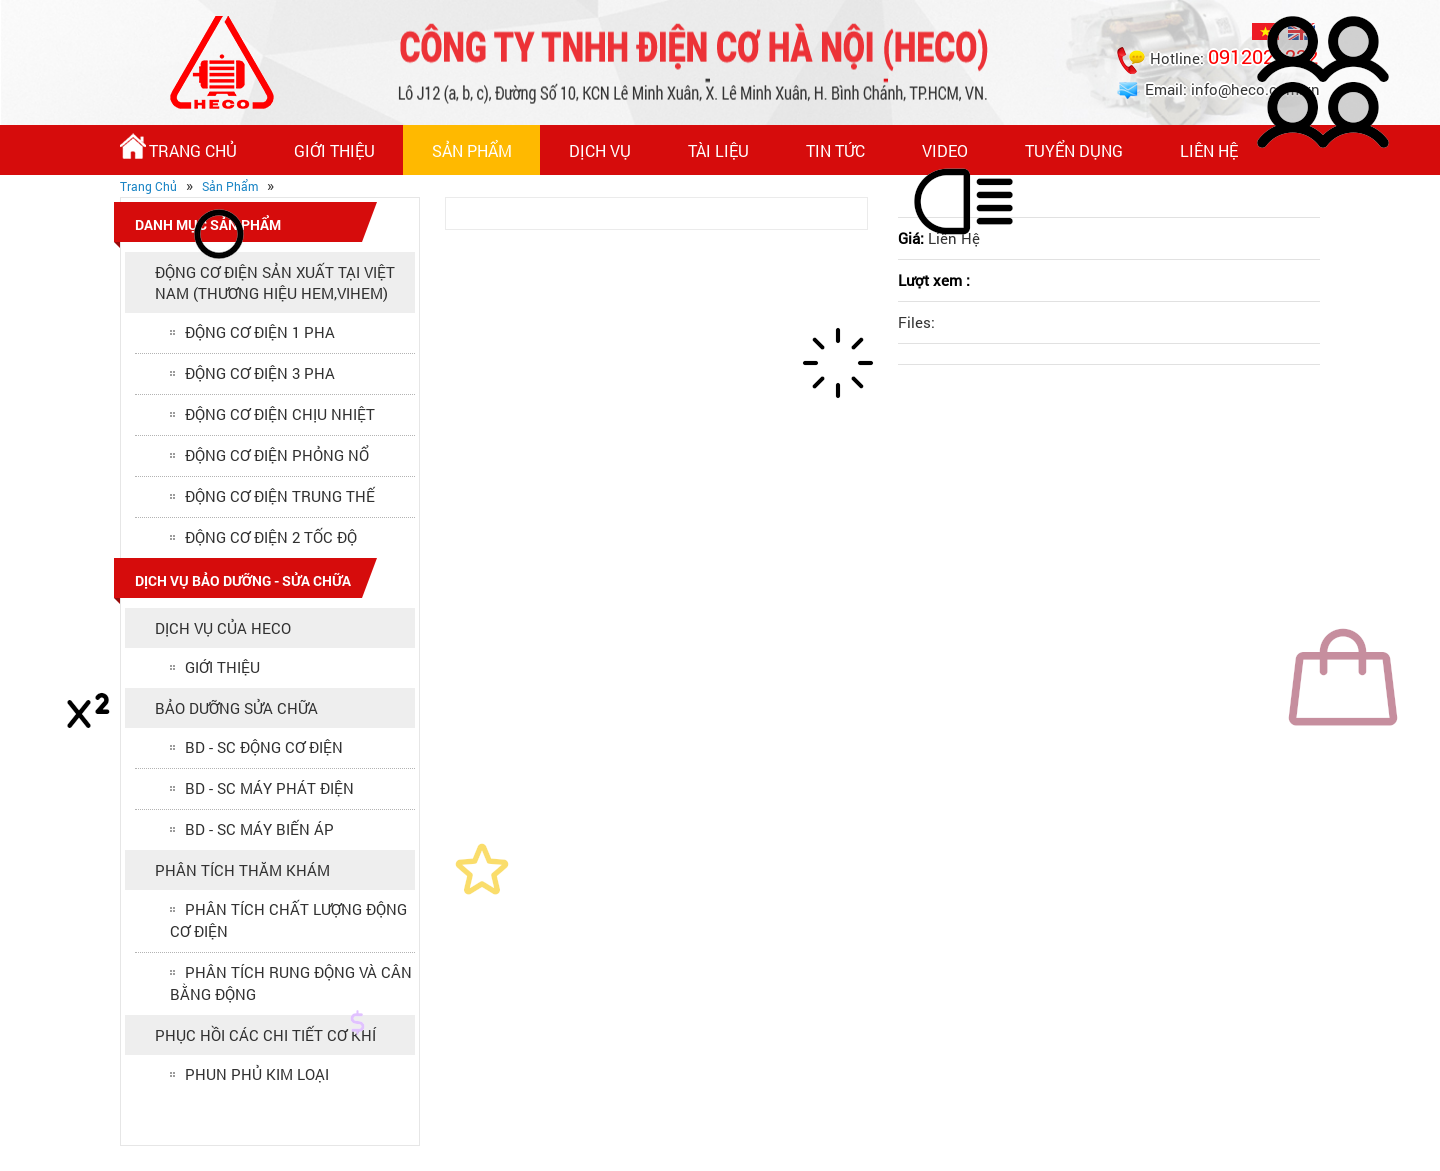 This screenshot has height=1171, width=1440. What do you see at coordinates (86, 714) in the screenshot?
I see `apply superscript formatting to selected text` at bounding box center [86, 714].